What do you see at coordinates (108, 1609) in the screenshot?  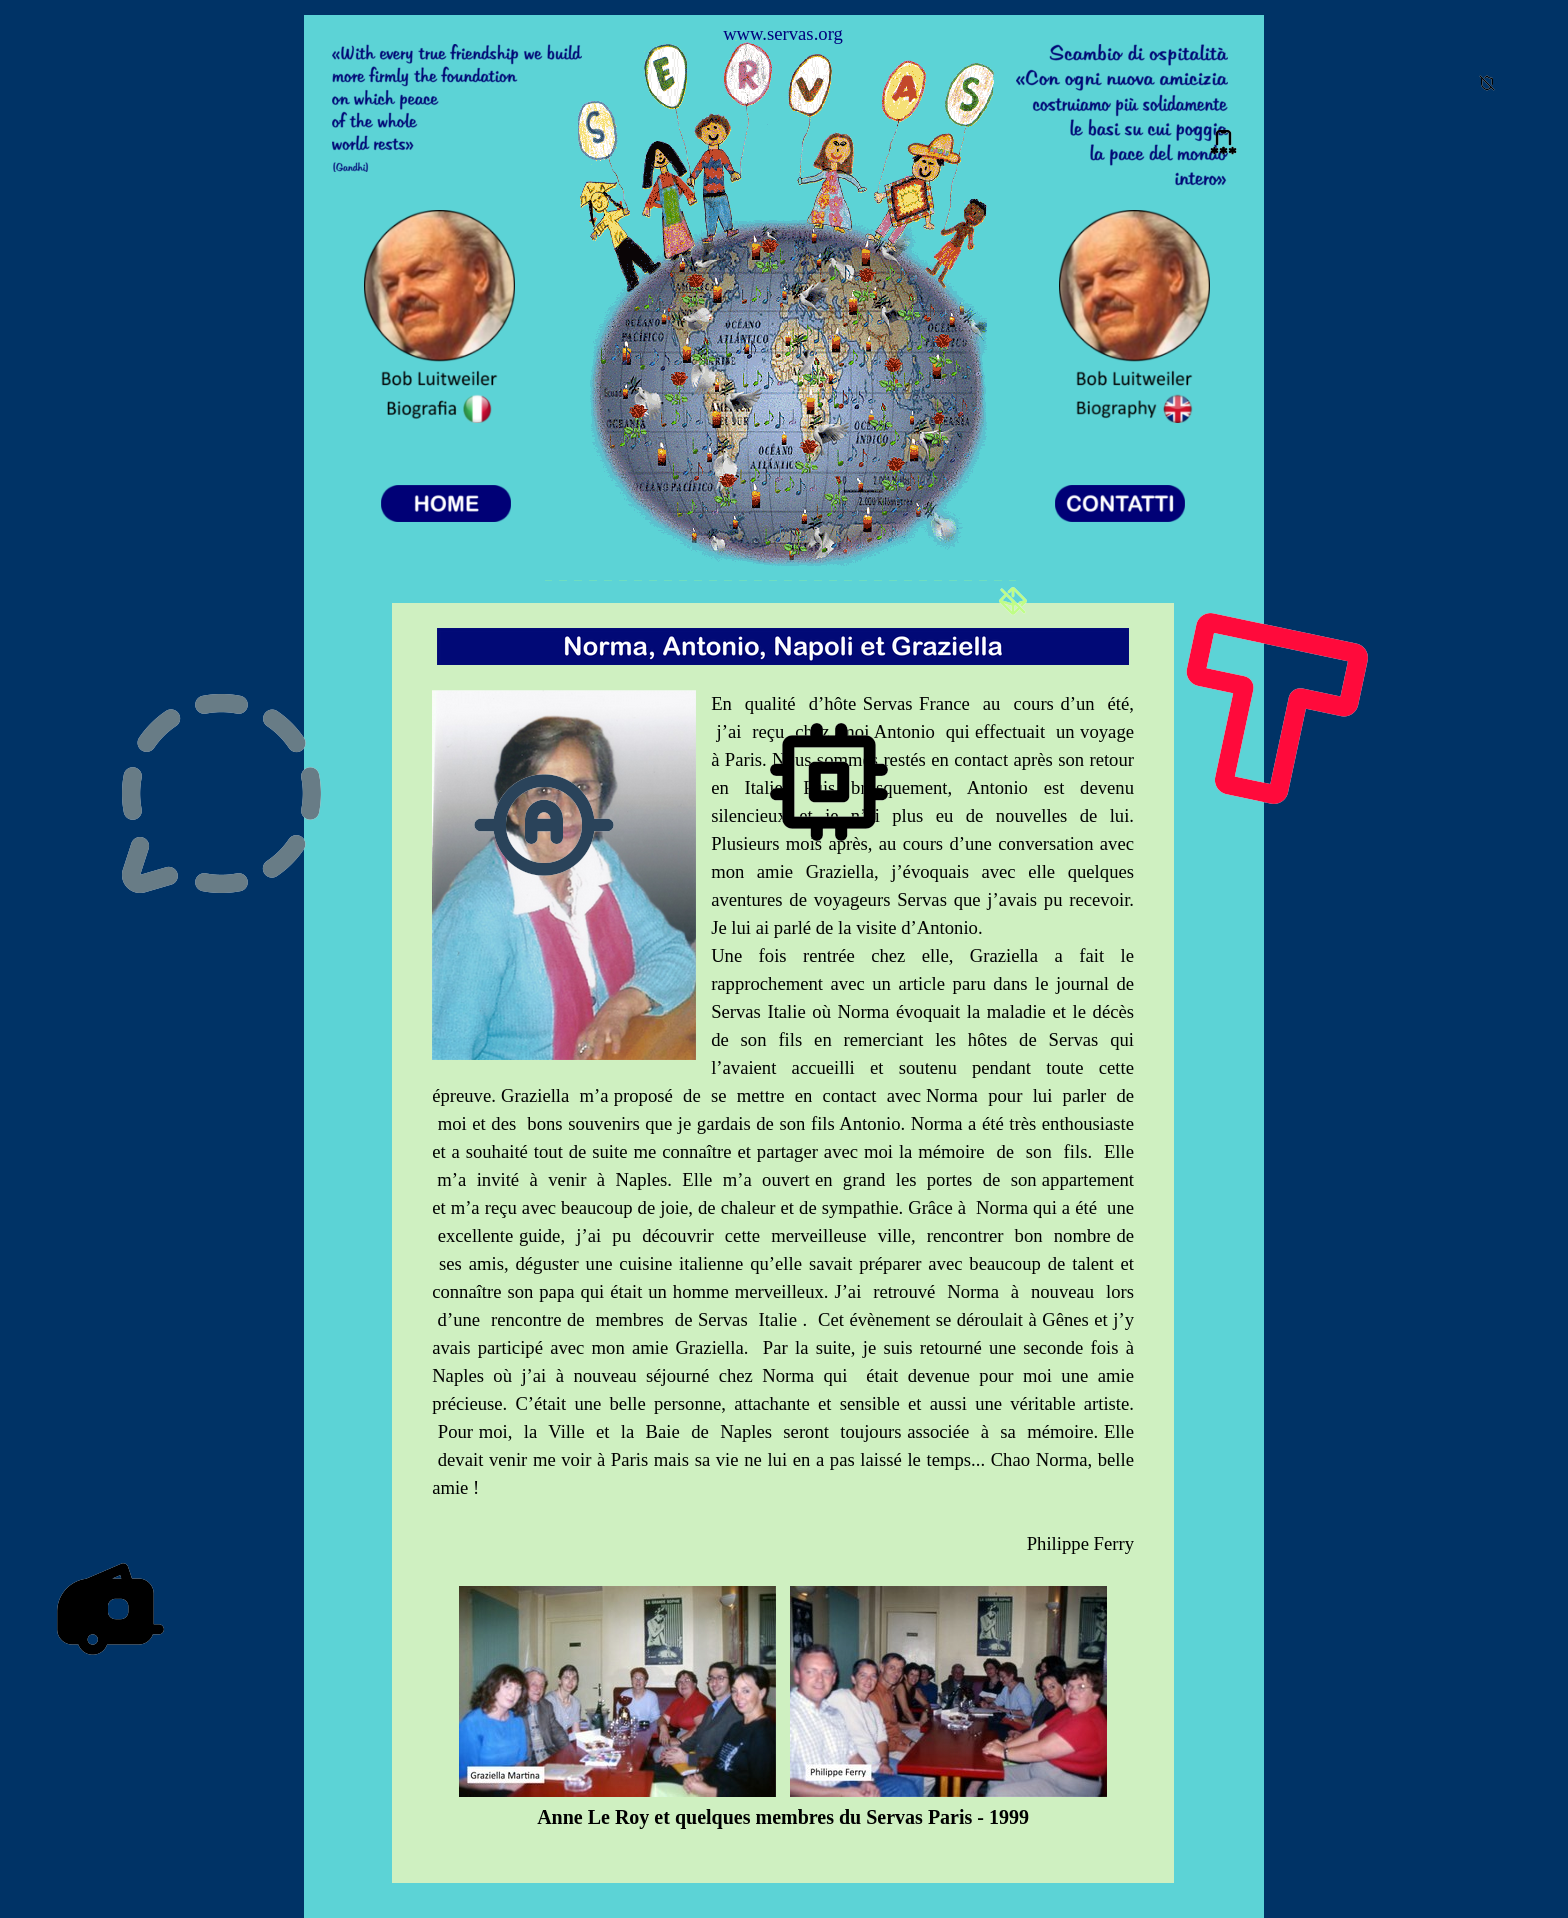 I see `access caravan or RV rental options` at bounding box center [108, 1609].